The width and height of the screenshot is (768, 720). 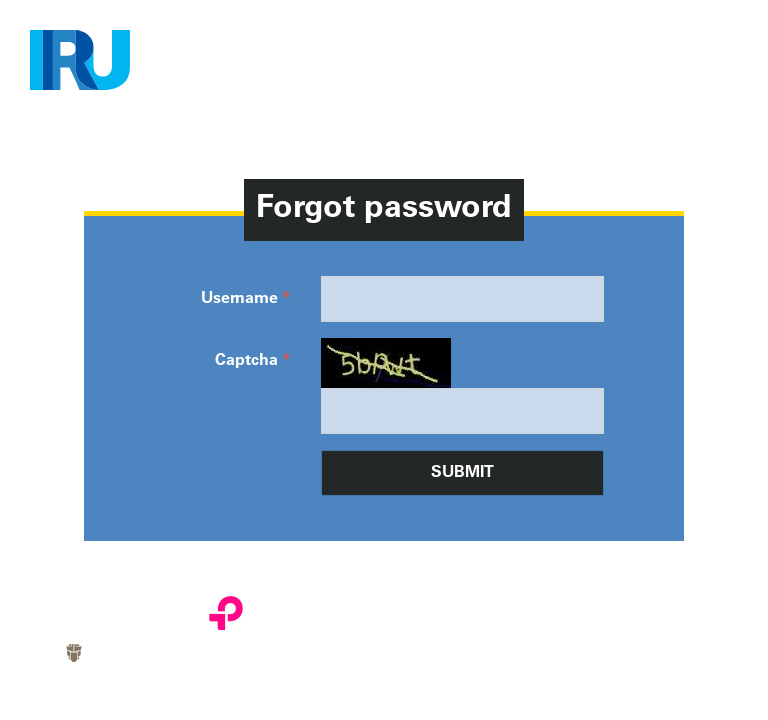 I want to click on tp-link brand logo, so click(x=226, y=613).